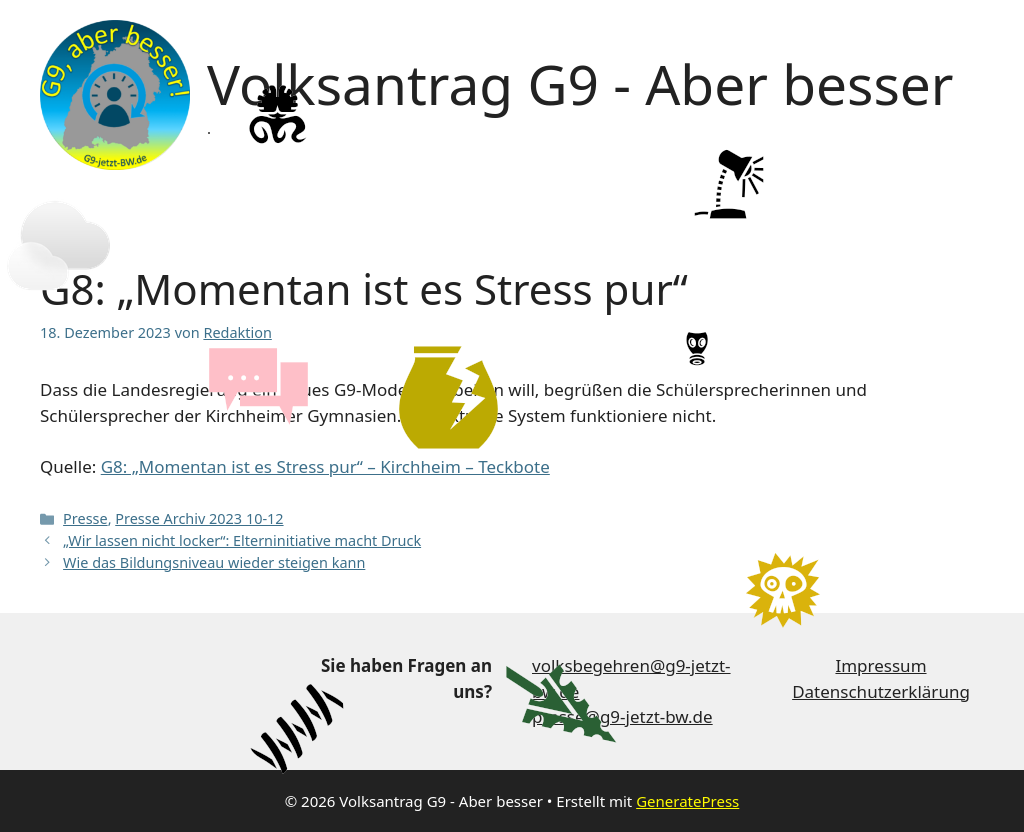  What do you see at coordinates (729, 184) in the screenshot?
I see `toggle desk lamp or reading light` at bounding box center [729, 184].